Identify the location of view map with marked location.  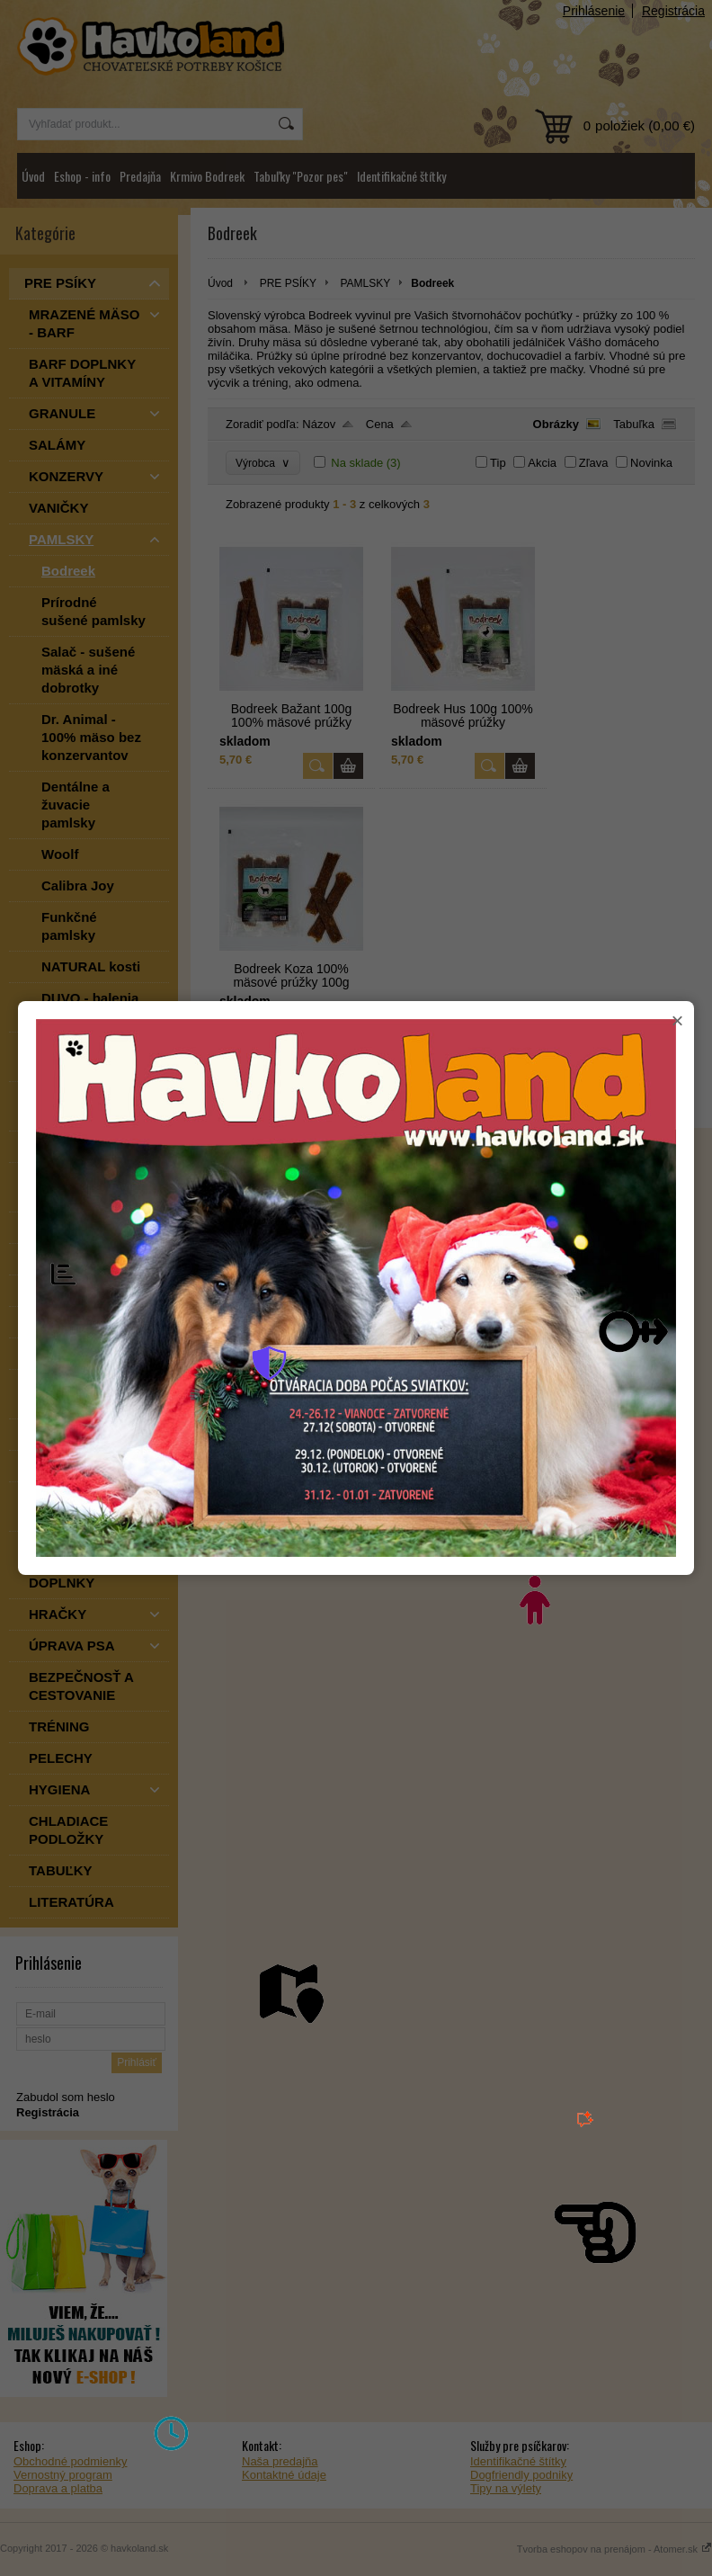
(289, 1991).